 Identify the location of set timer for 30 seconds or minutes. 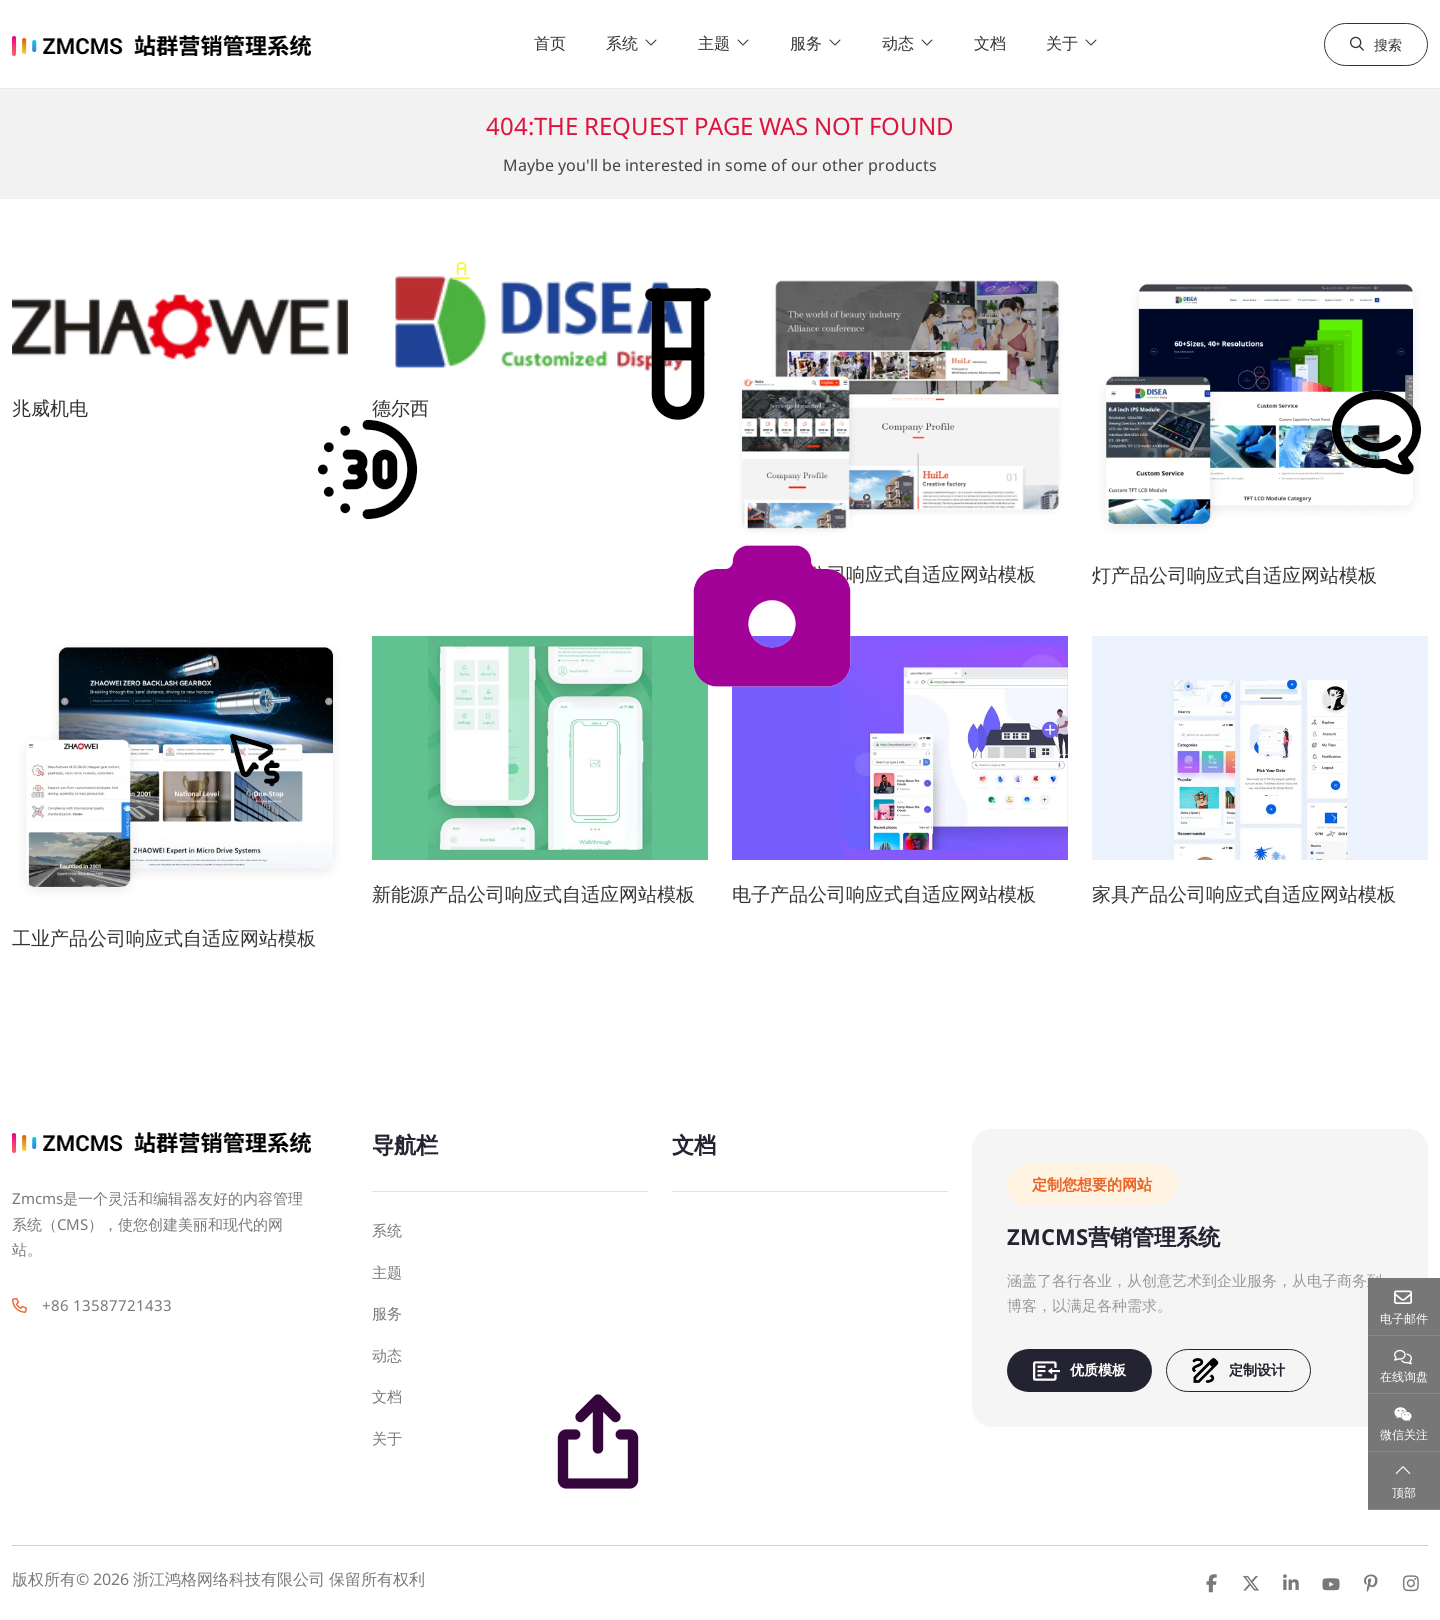
(367, 469).